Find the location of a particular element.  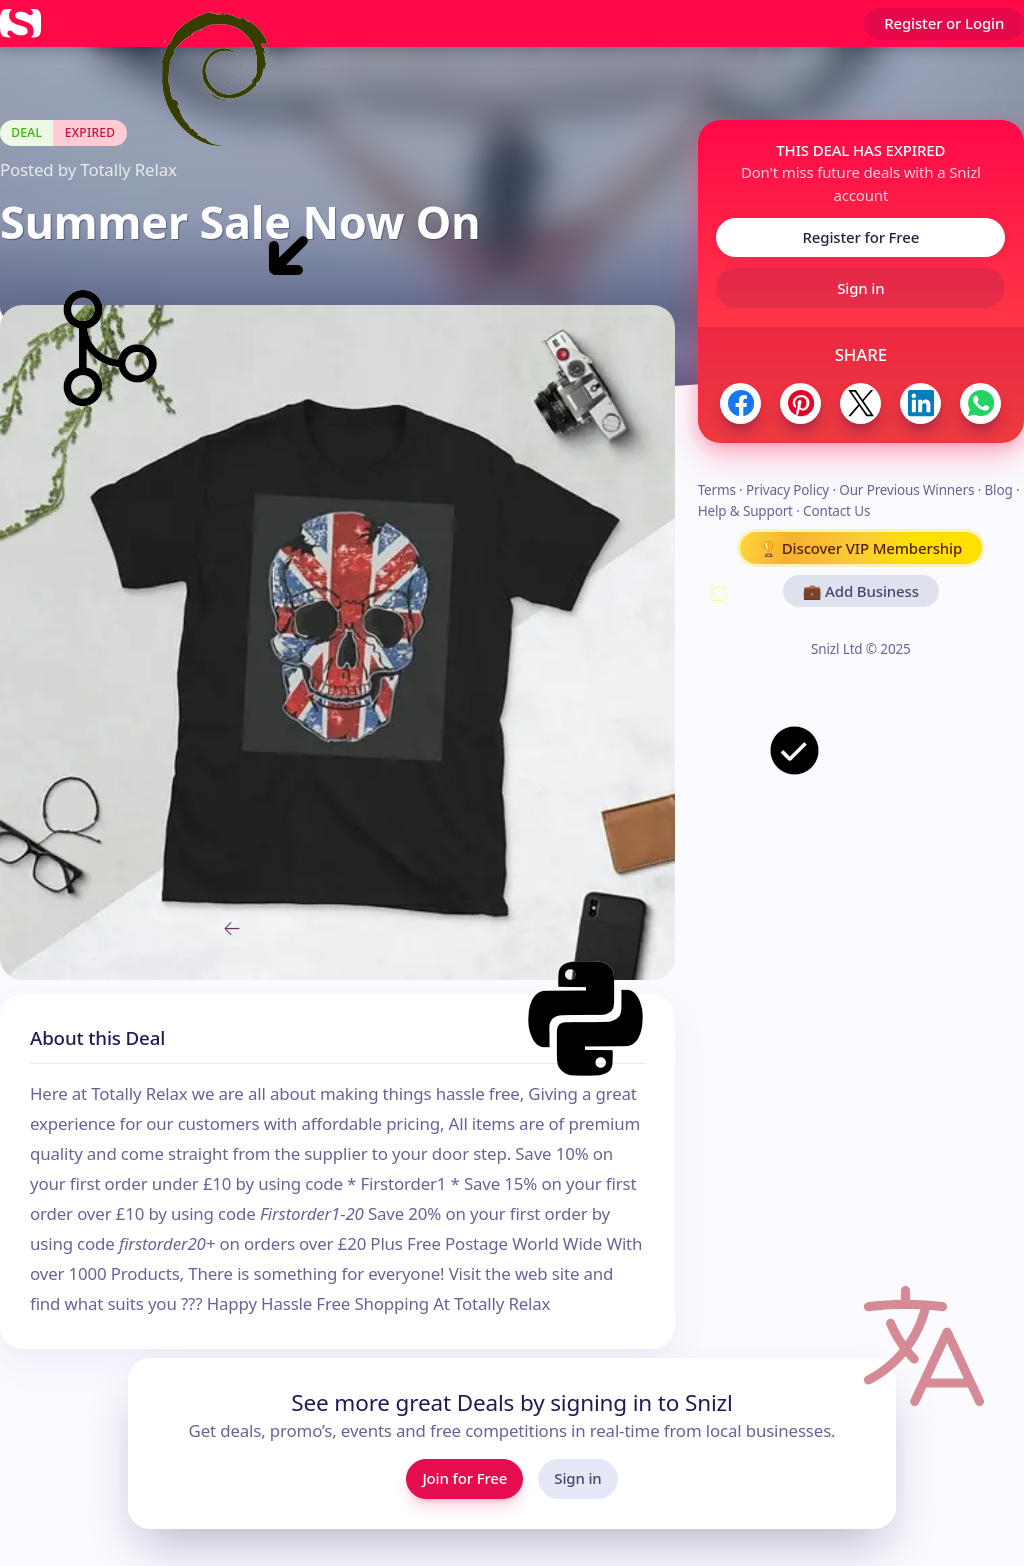

go back to the previous screen is located at coordinates (232, 928).